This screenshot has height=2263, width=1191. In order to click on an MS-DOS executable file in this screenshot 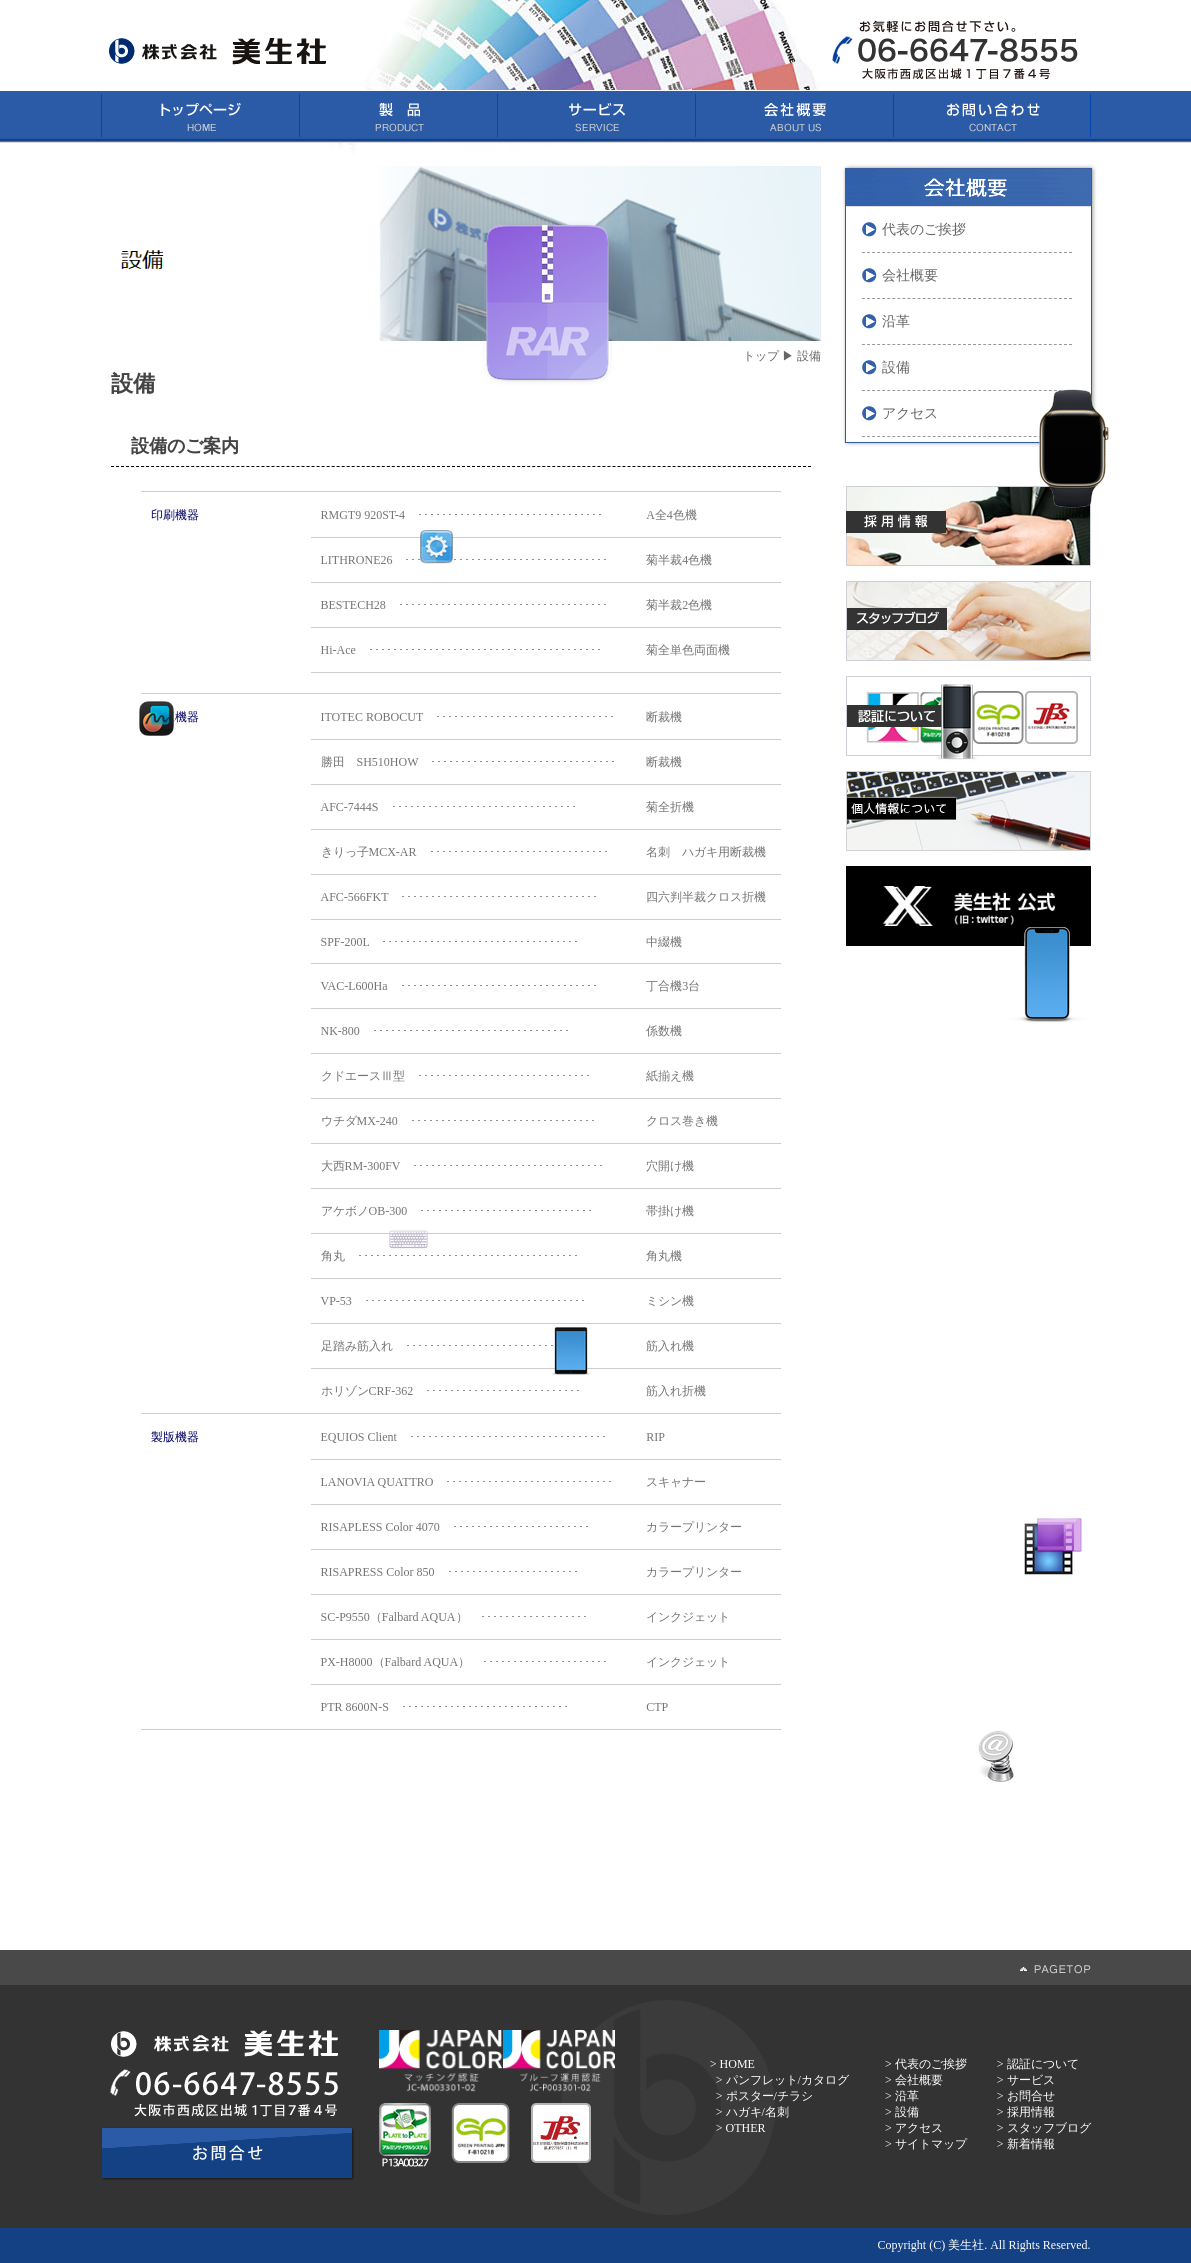, I will do `click(436, 546)`.